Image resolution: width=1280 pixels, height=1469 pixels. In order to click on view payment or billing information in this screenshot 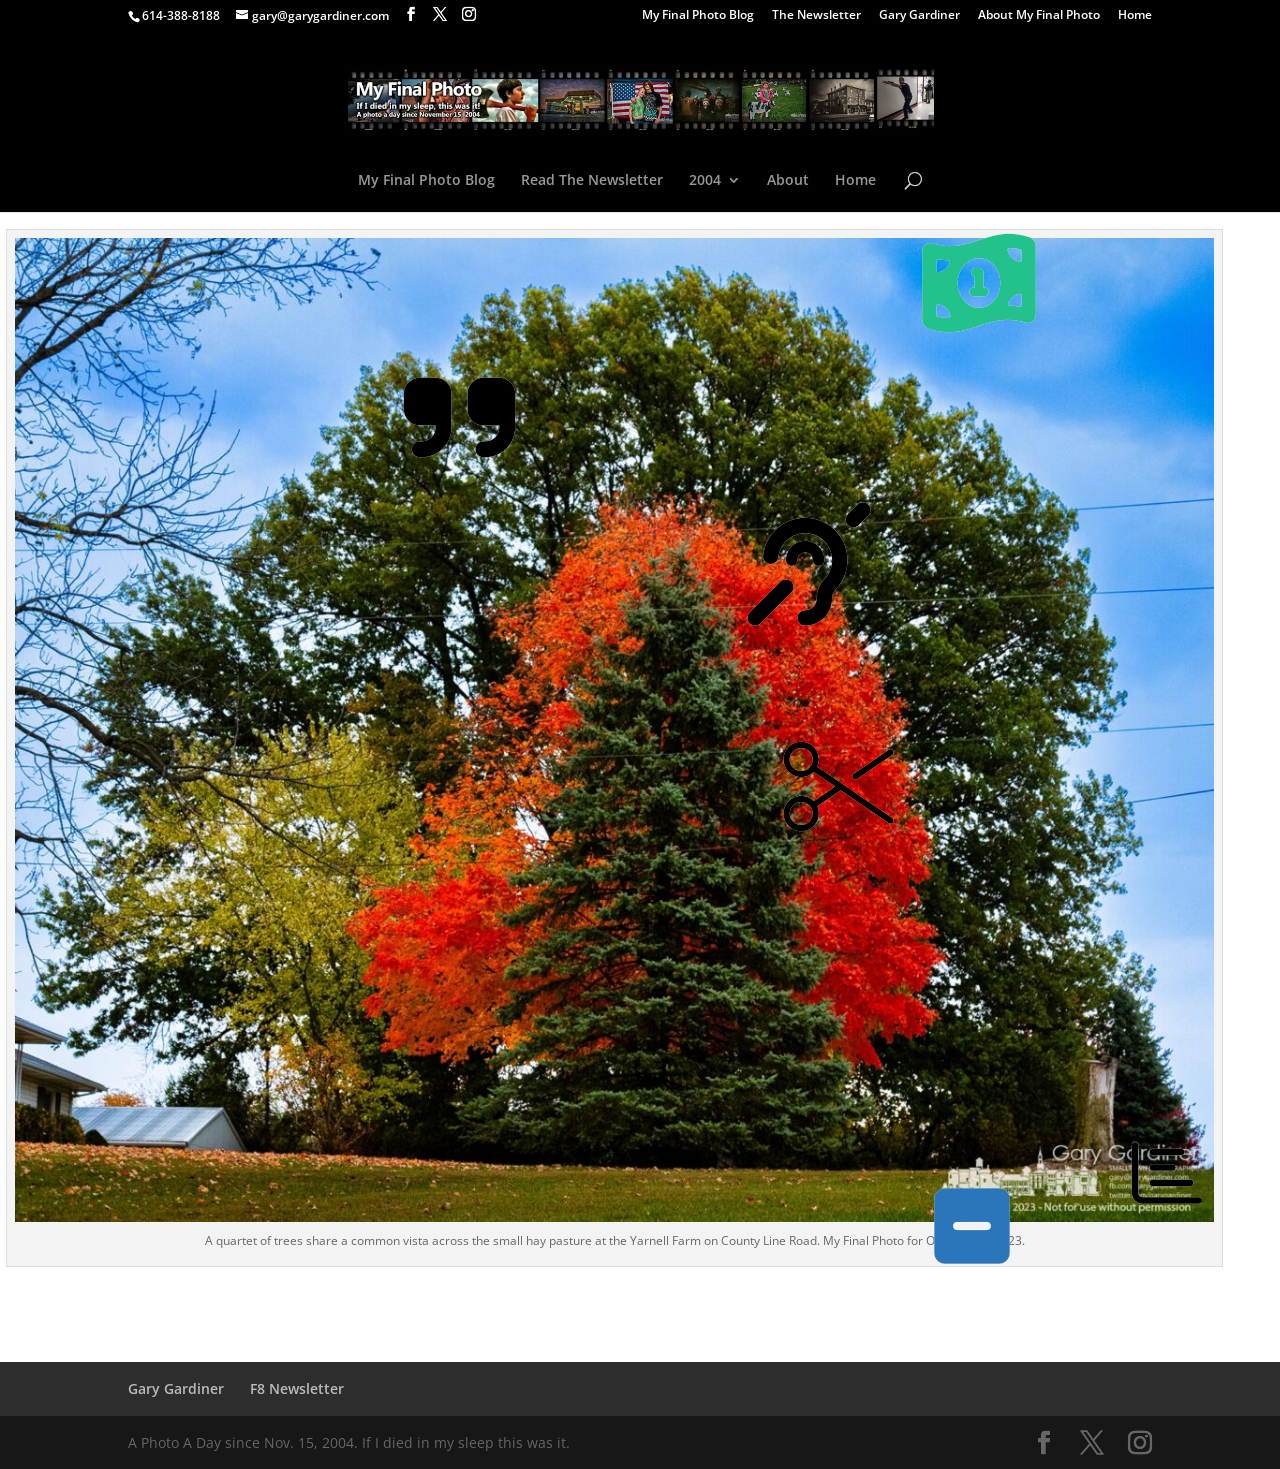, I will do `click(979, 283)`.